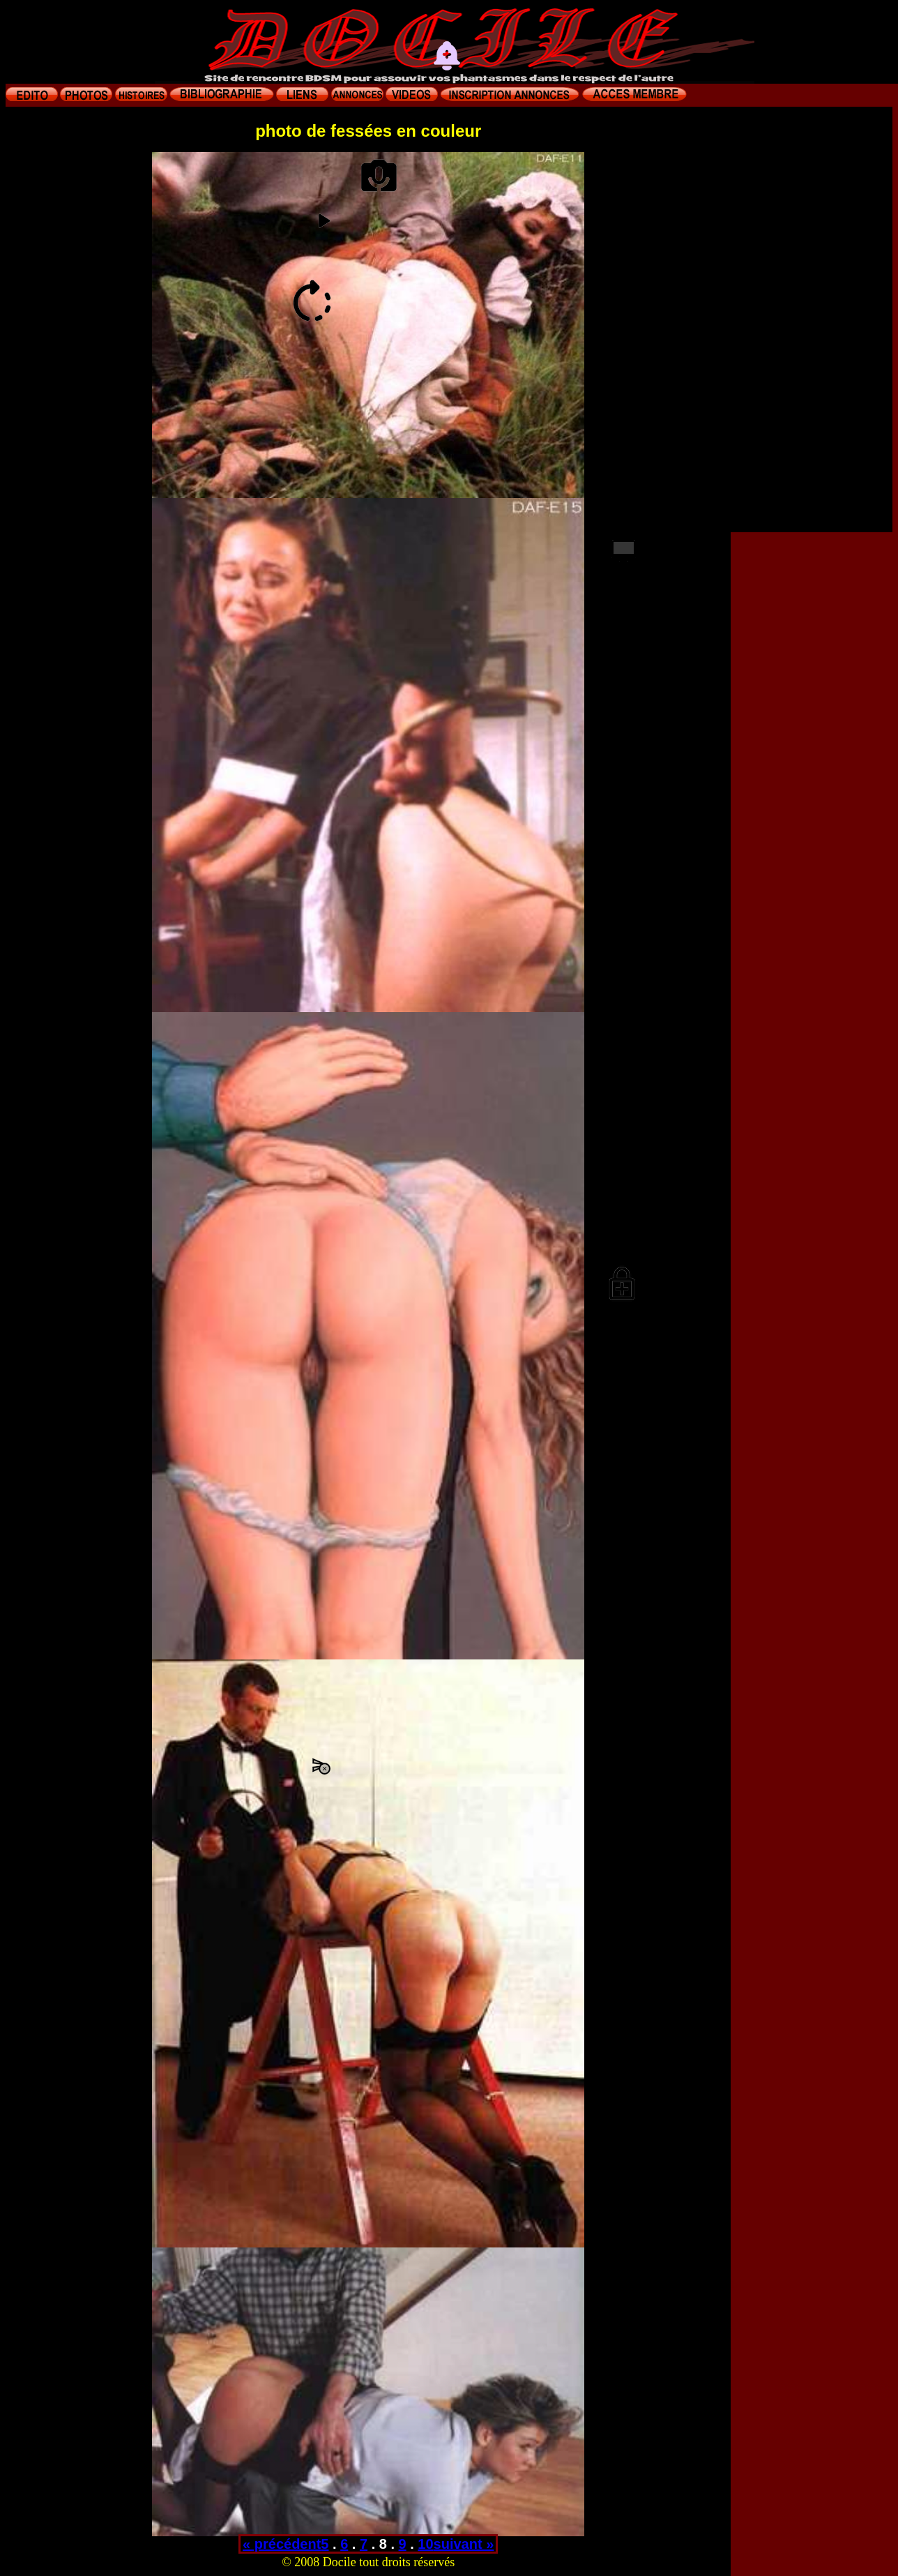  I want to click on cancel a scheduled message, so click(321, 1765).